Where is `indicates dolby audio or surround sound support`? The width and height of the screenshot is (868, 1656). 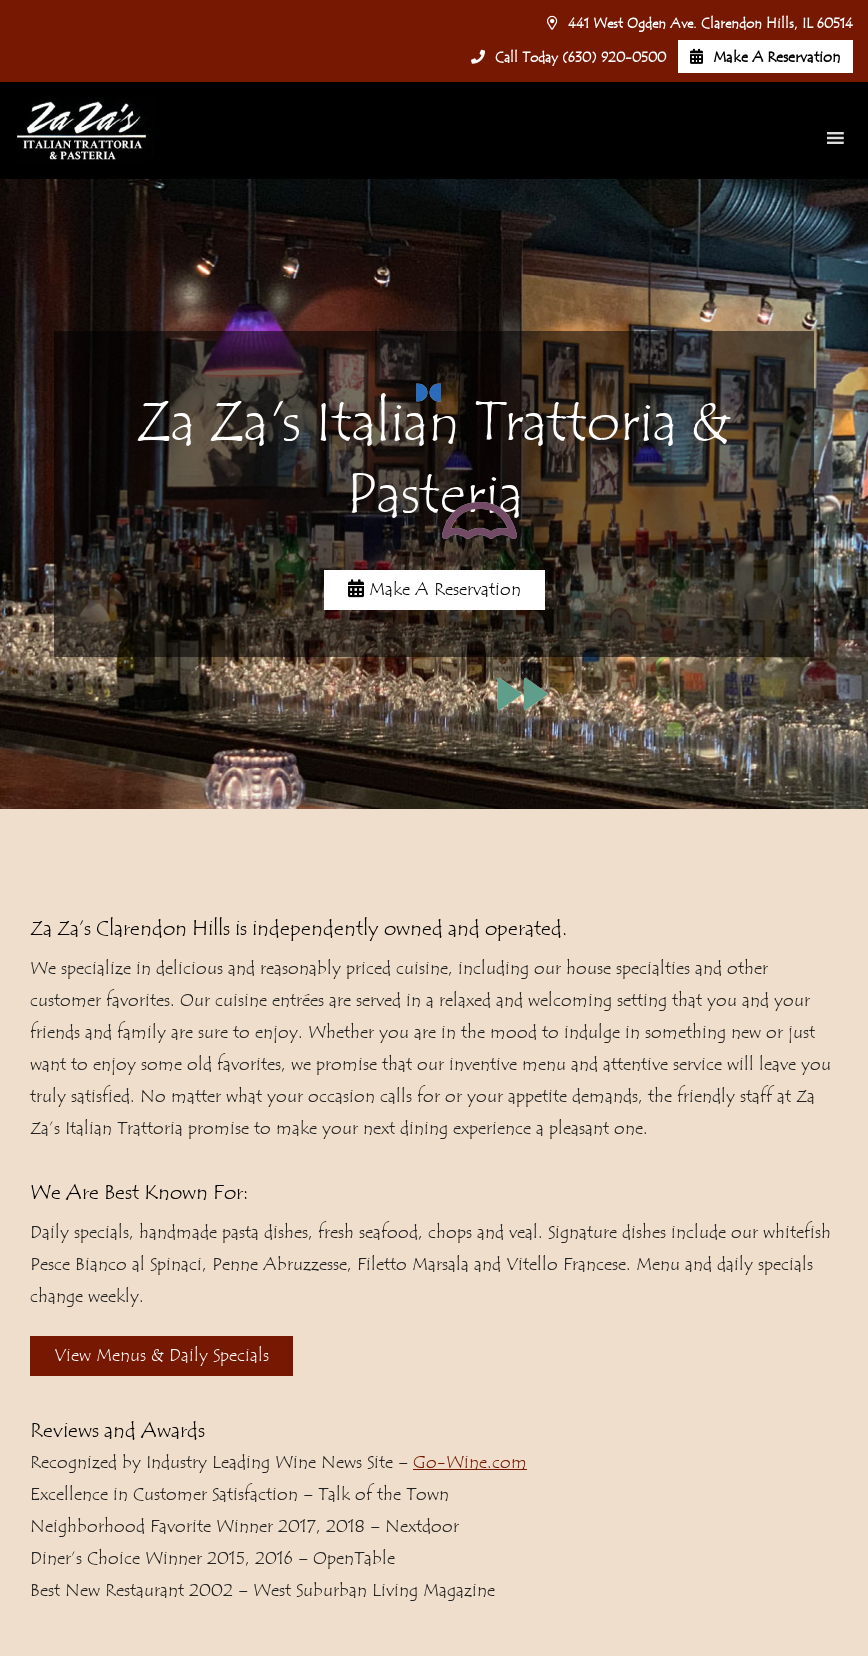
indicates dolby audio or surround sound support is located at coordinates (428, 392).